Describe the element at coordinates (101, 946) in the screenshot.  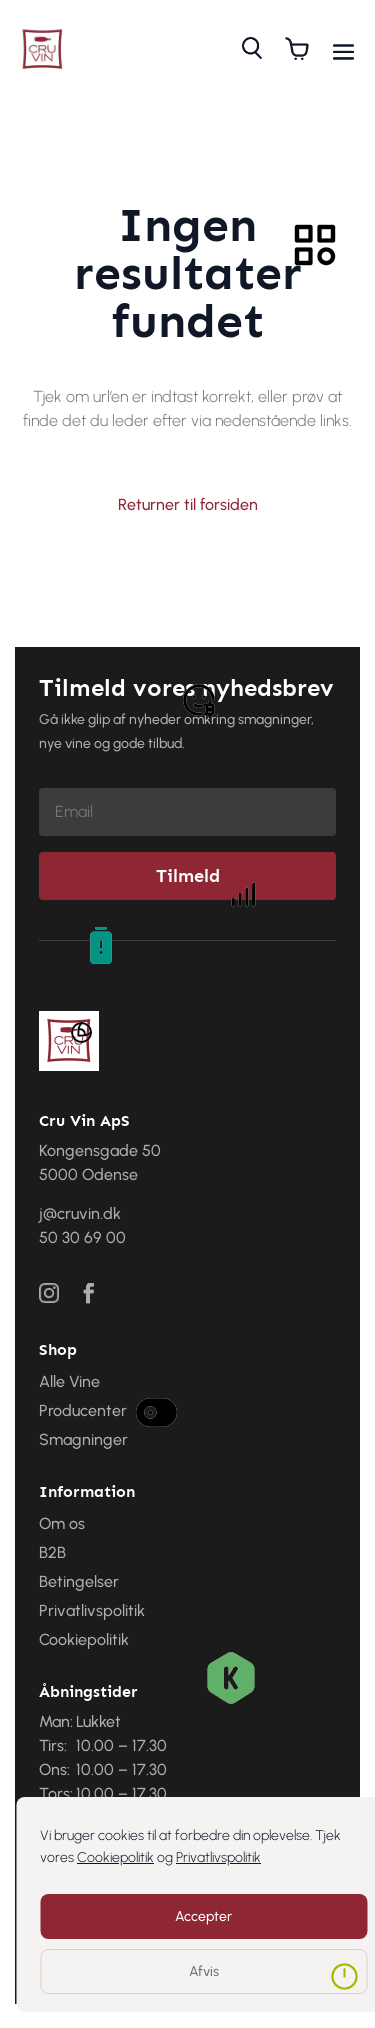
I see `indicates low battery warning` at that location.